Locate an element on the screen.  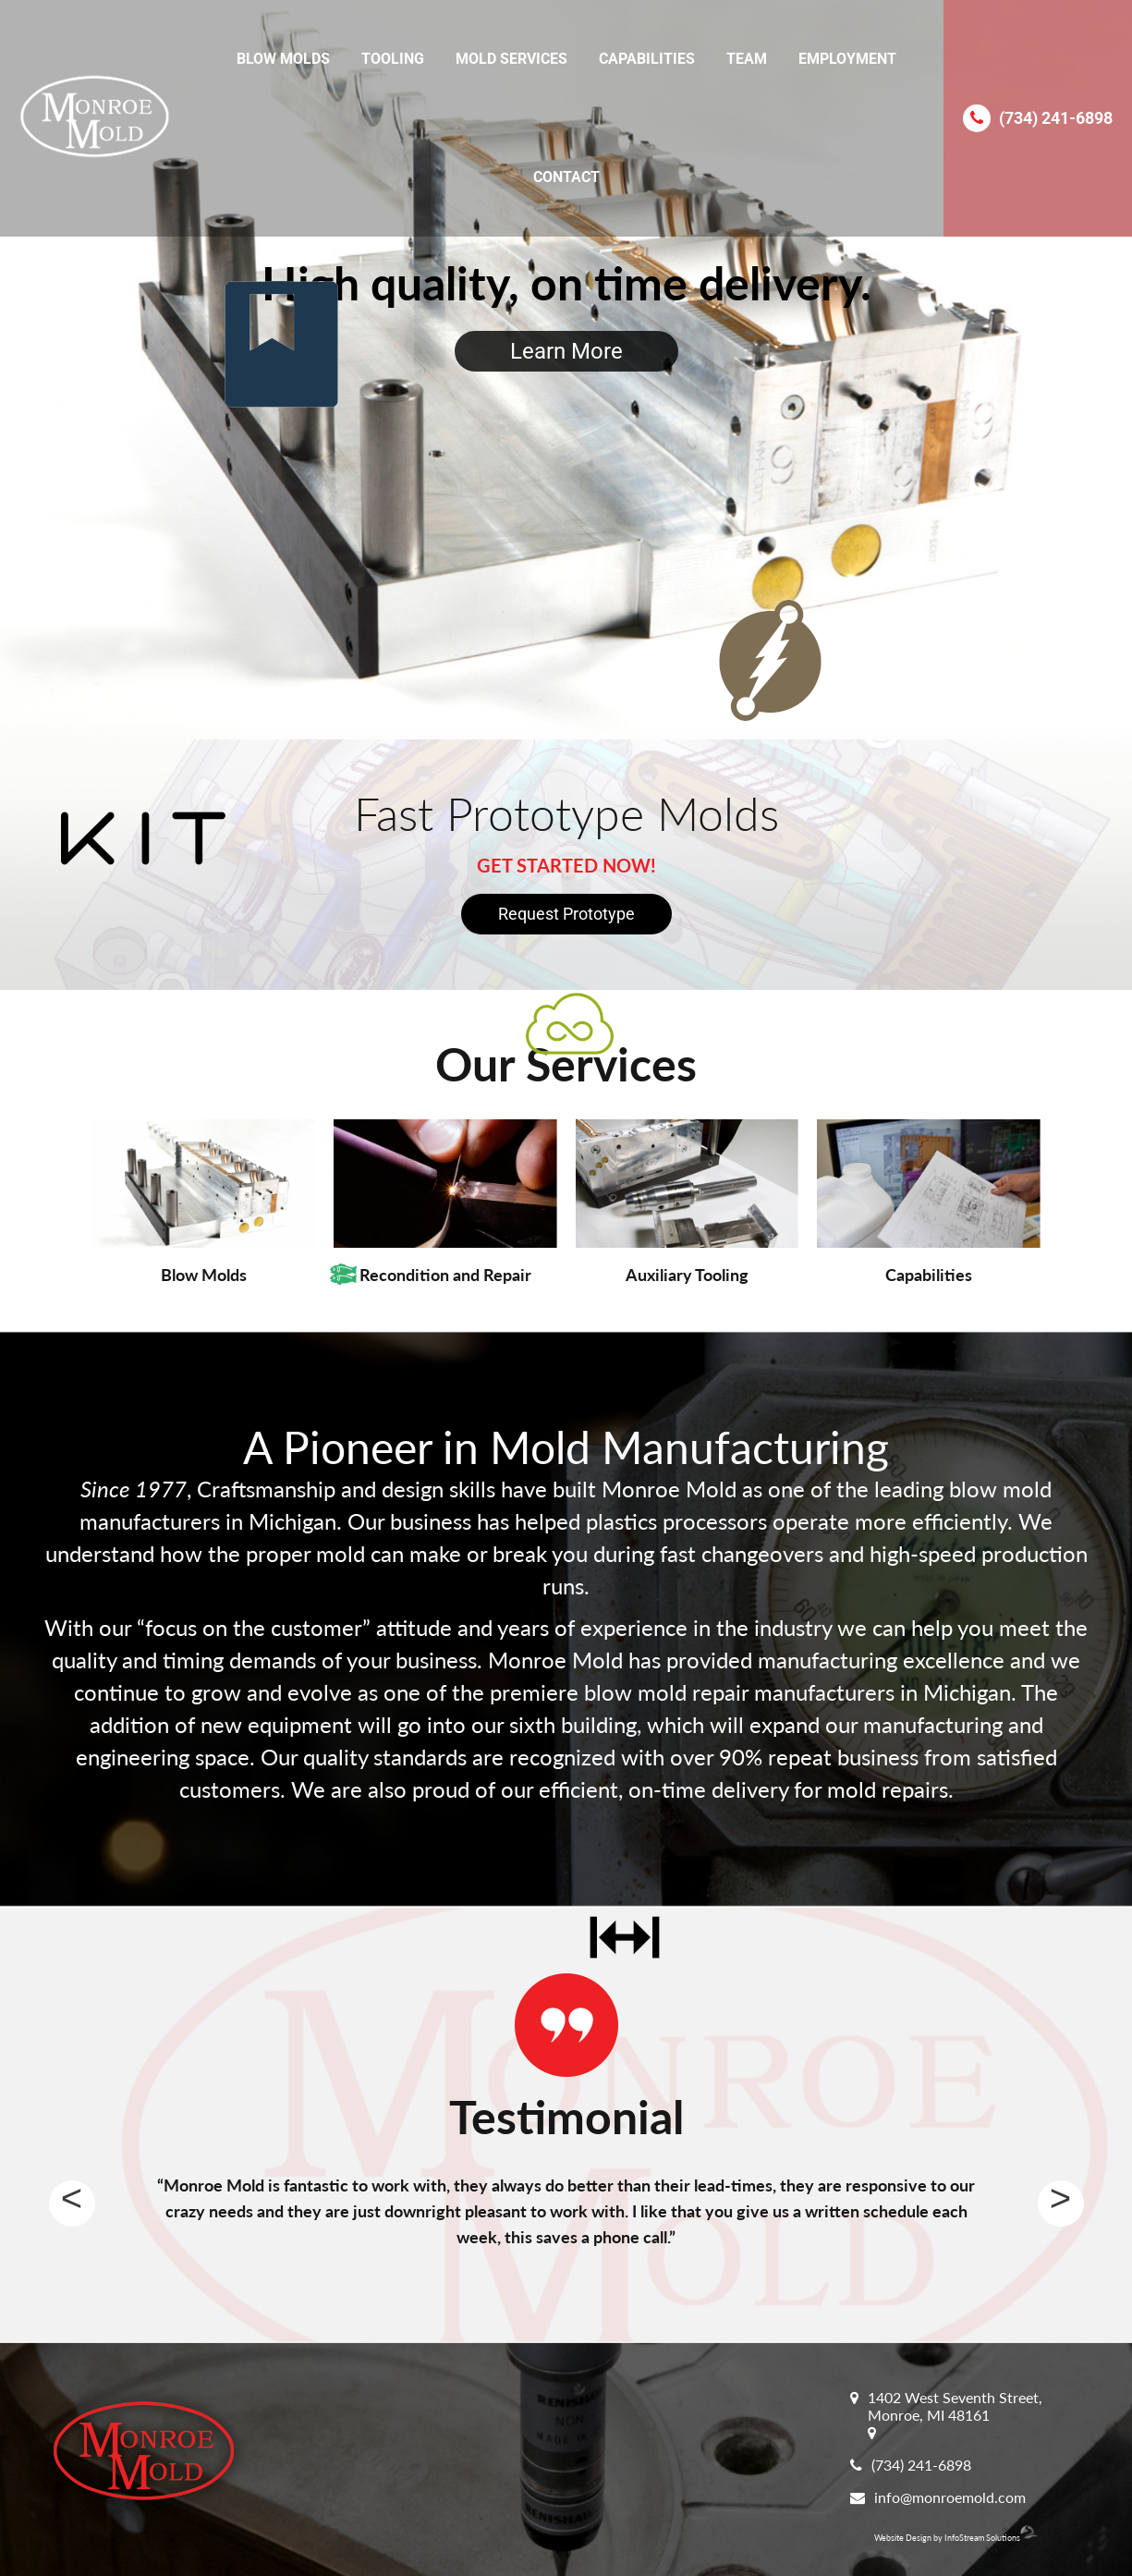
kit email marketing platform logo is located at coordinates (143, 838).